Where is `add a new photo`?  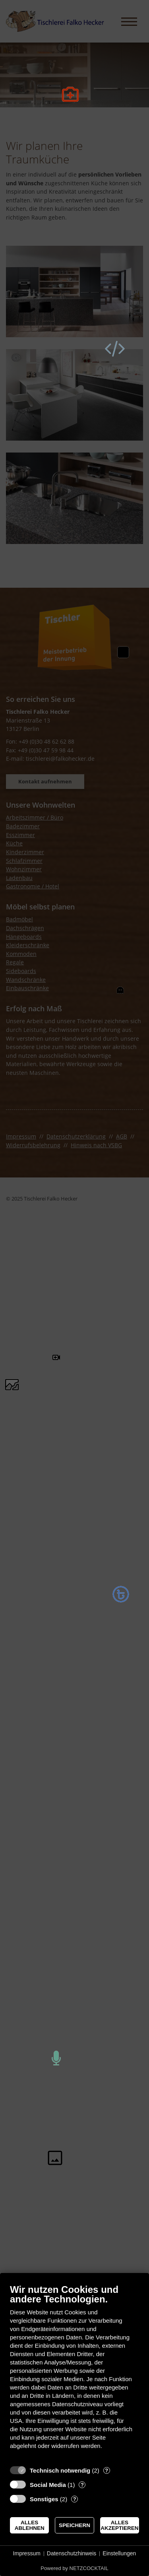
add a new photo is located at coordinates (70, 95).